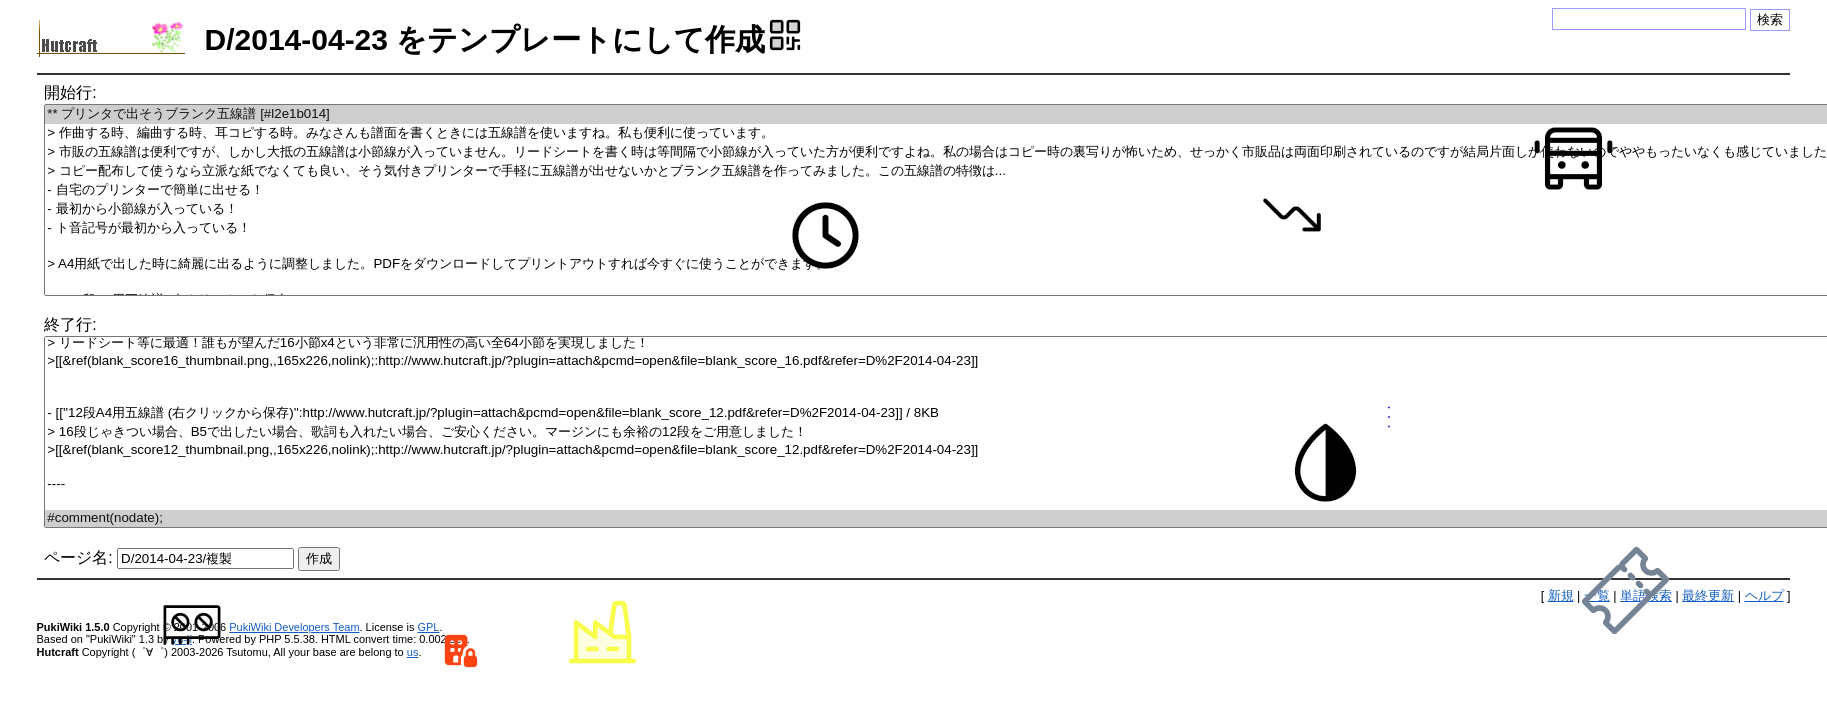 This screenshot has height=720, width=1827. Describe the element at coordinates (460, 650) in the screenshot. I see `secure building access control` at that location.